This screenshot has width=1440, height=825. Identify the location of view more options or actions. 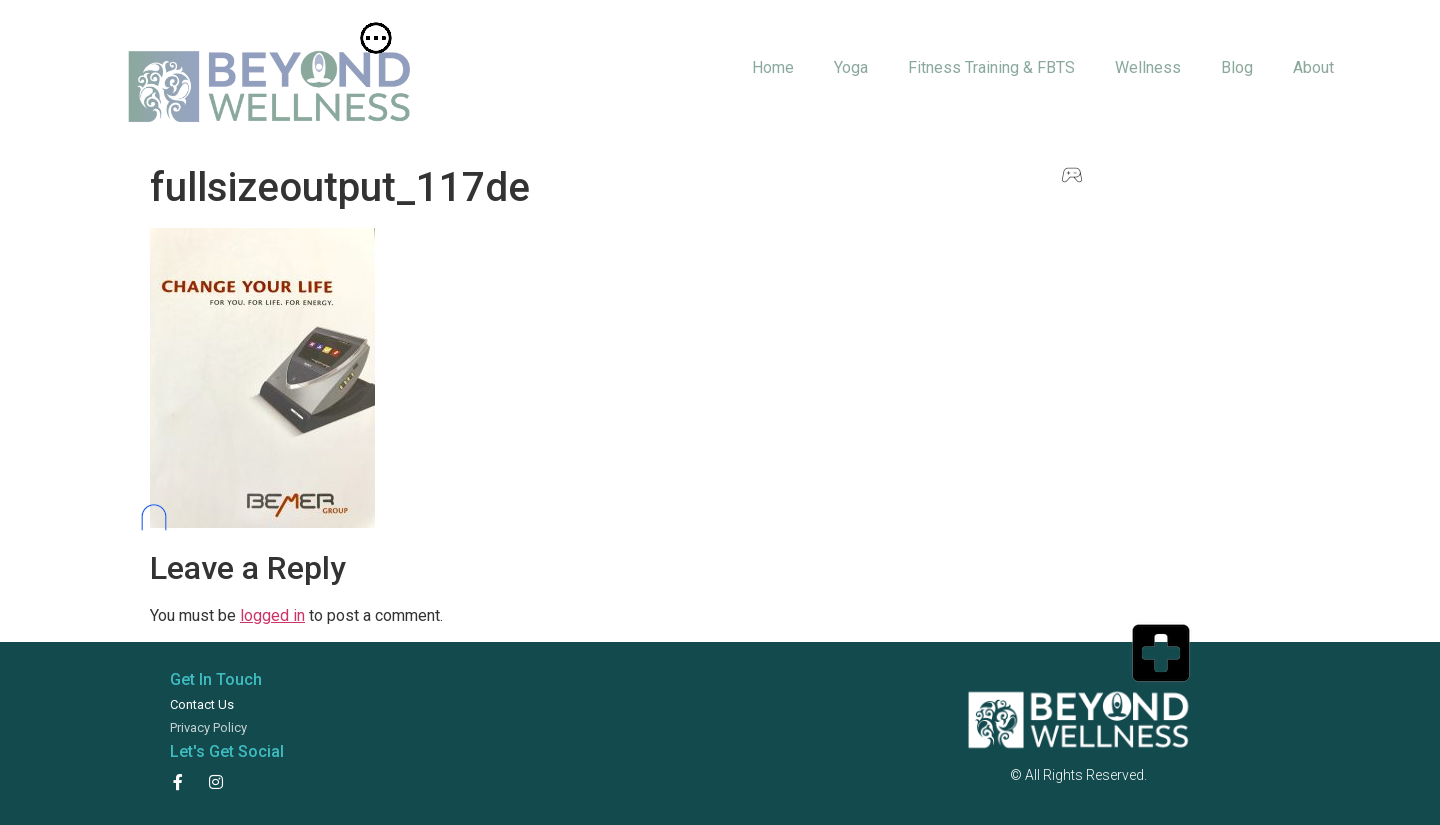
(376, 38).